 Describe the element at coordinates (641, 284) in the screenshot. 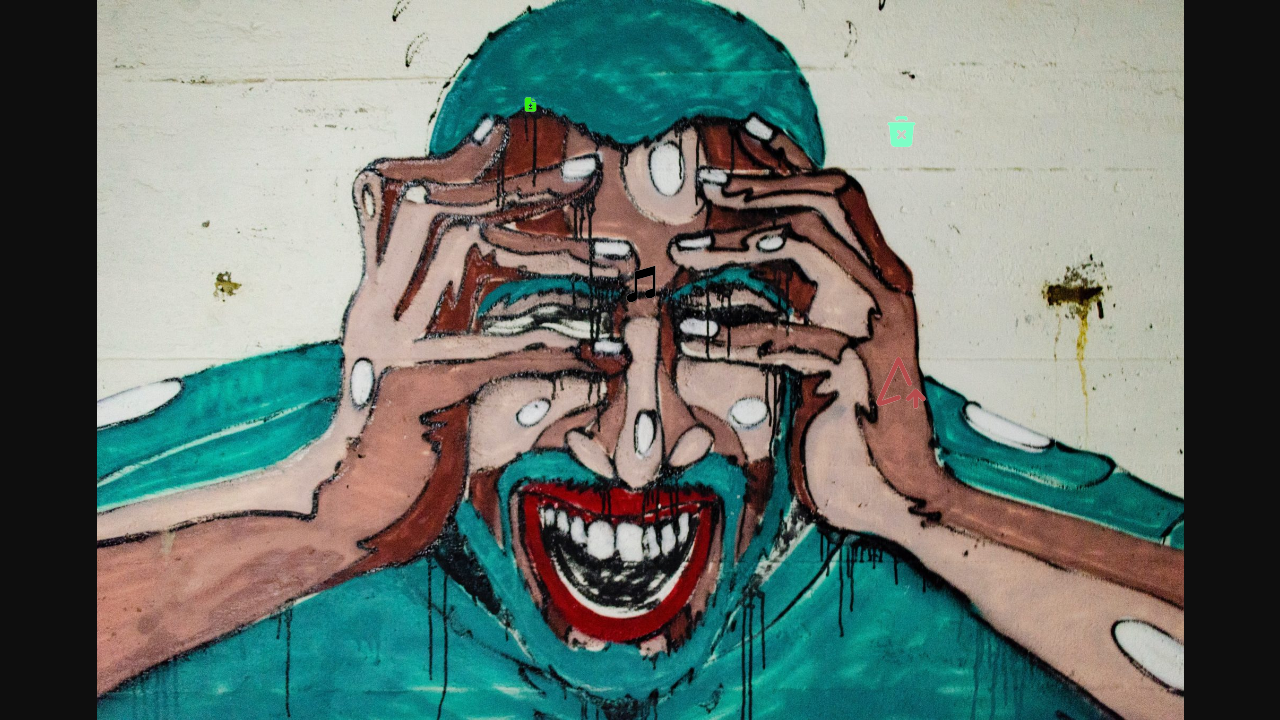

I see `access music library or player` at that location.